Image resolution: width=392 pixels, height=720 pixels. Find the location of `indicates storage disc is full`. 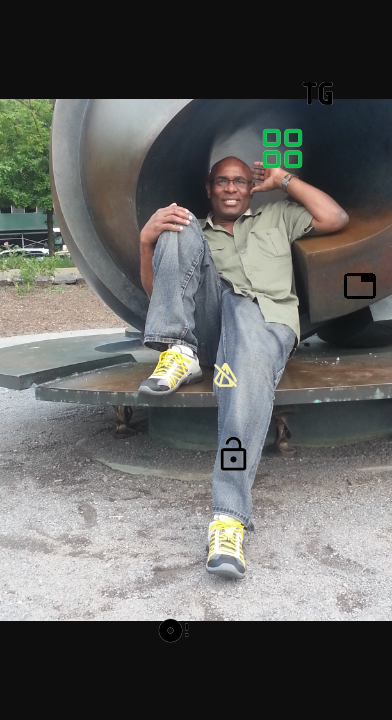

indicates storage disc is full is located at coordinates (173, 630).